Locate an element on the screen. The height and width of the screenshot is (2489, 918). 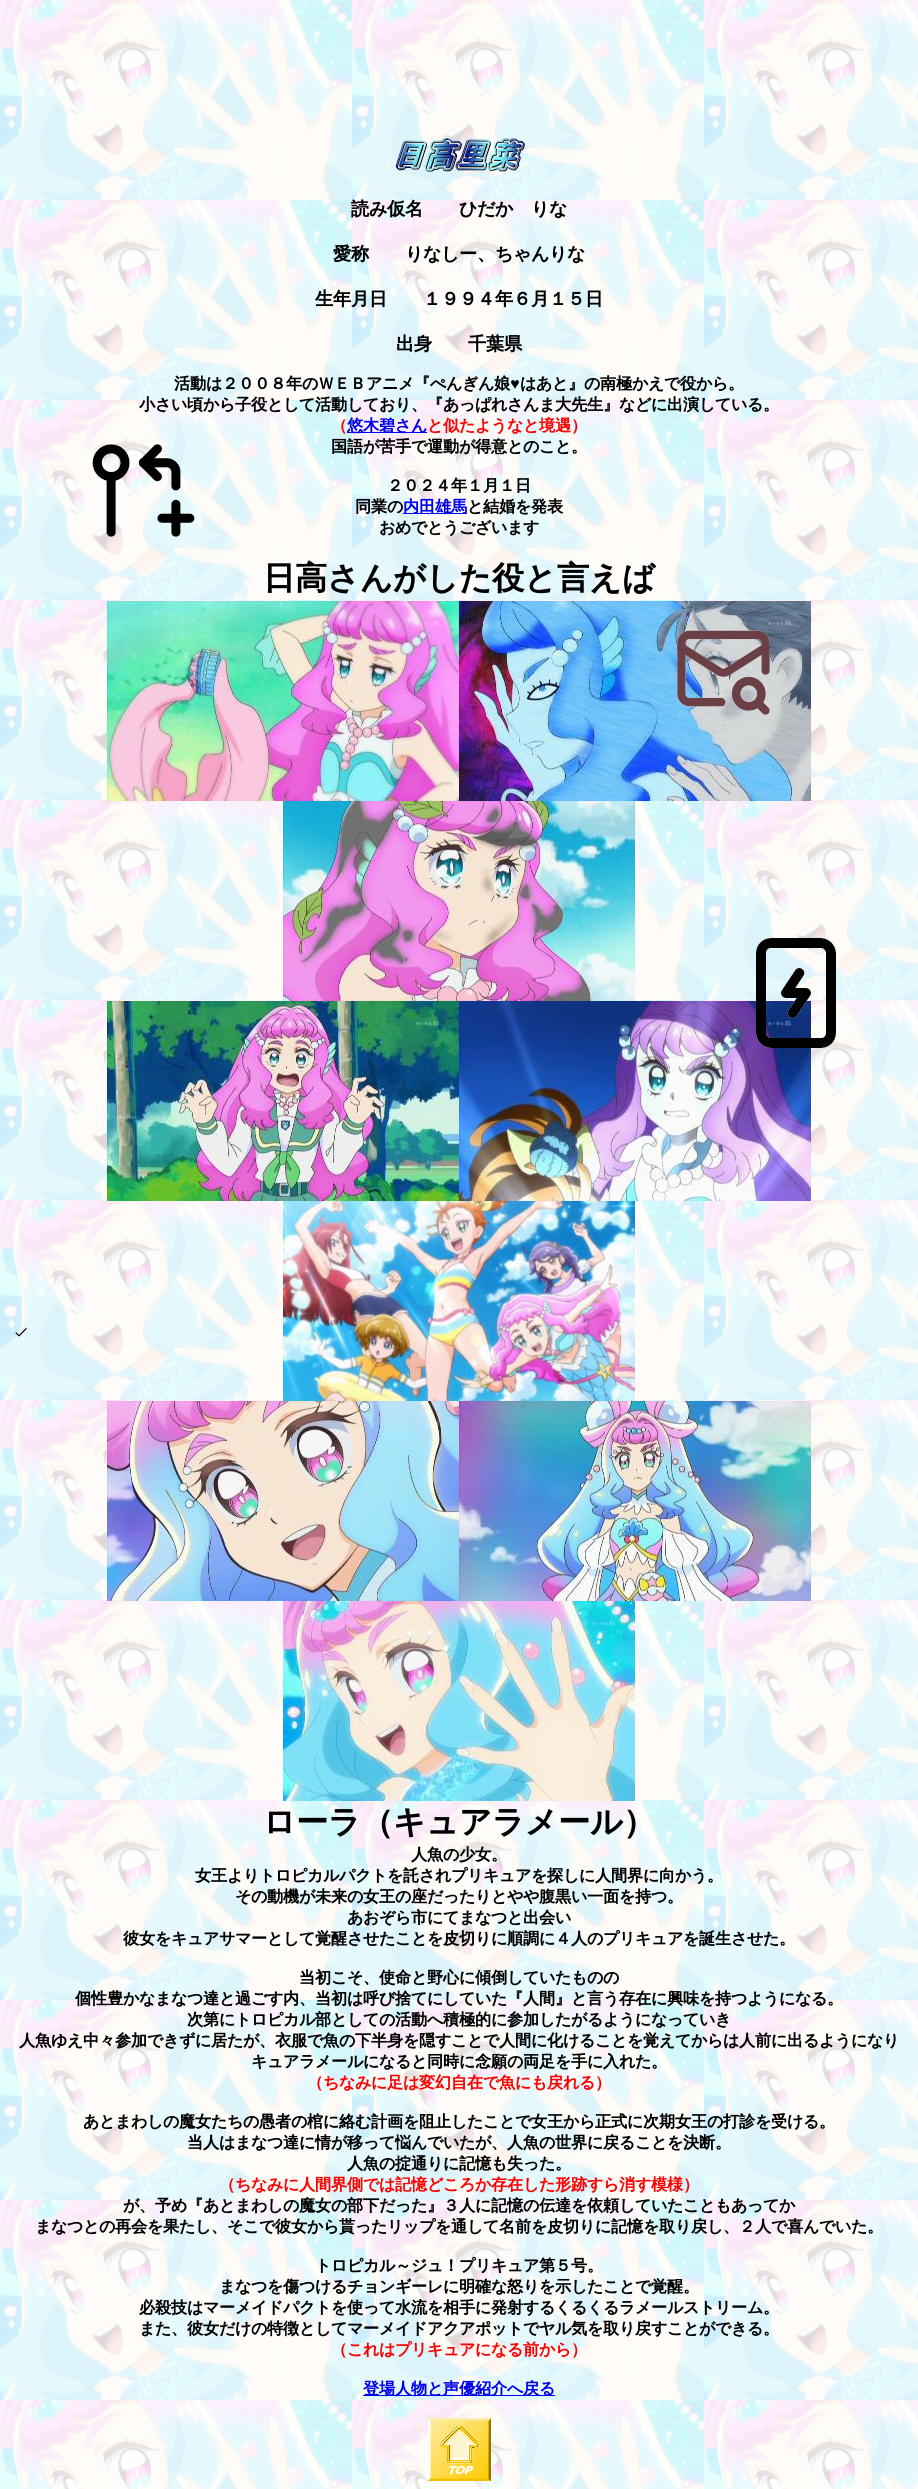
search your emails is located at coordinates (723, 668).